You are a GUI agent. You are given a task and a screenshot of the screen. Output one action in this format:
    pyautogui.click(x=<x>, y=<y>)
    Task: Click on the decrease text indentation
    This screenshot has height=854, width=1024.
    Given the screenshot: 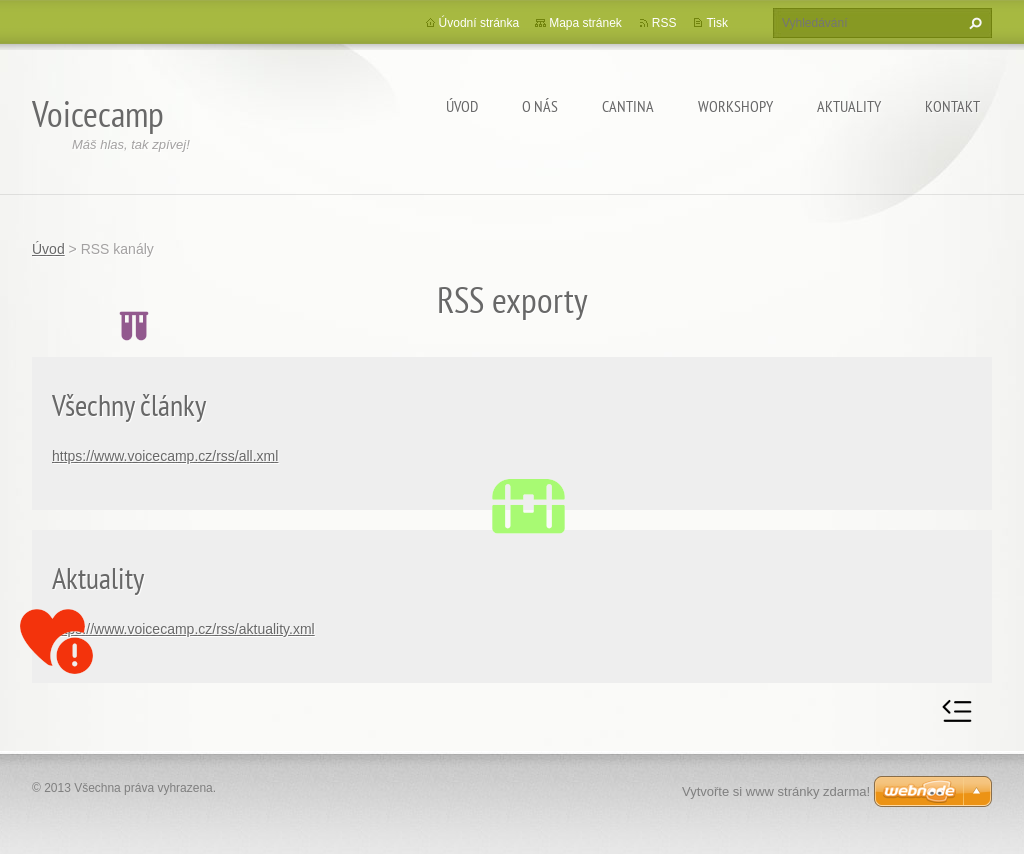 What is the action you would take?
    pyautogui.click(x=957, y=711)
    